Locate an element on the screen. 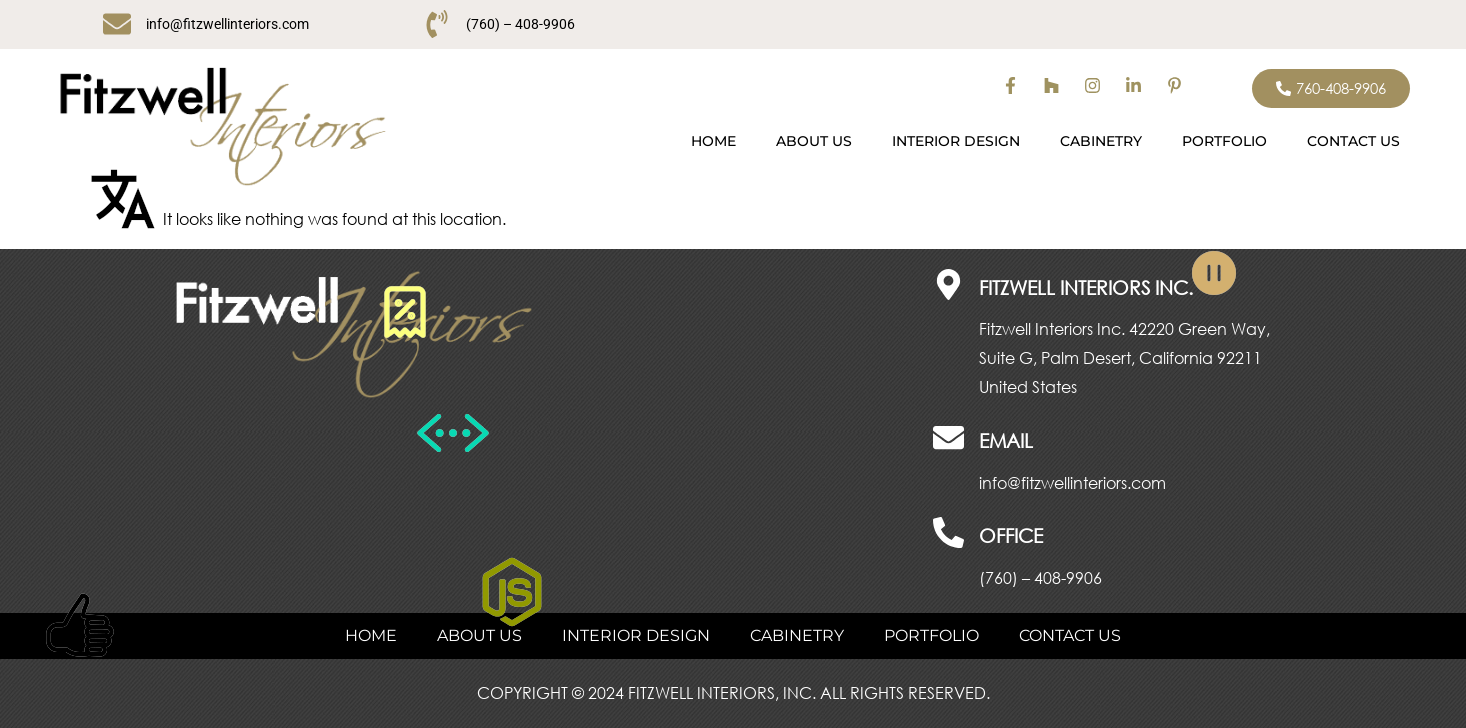 The height and width of the screenshot is (728, 1466). pause media playback is located at coordinates (1214, 273).